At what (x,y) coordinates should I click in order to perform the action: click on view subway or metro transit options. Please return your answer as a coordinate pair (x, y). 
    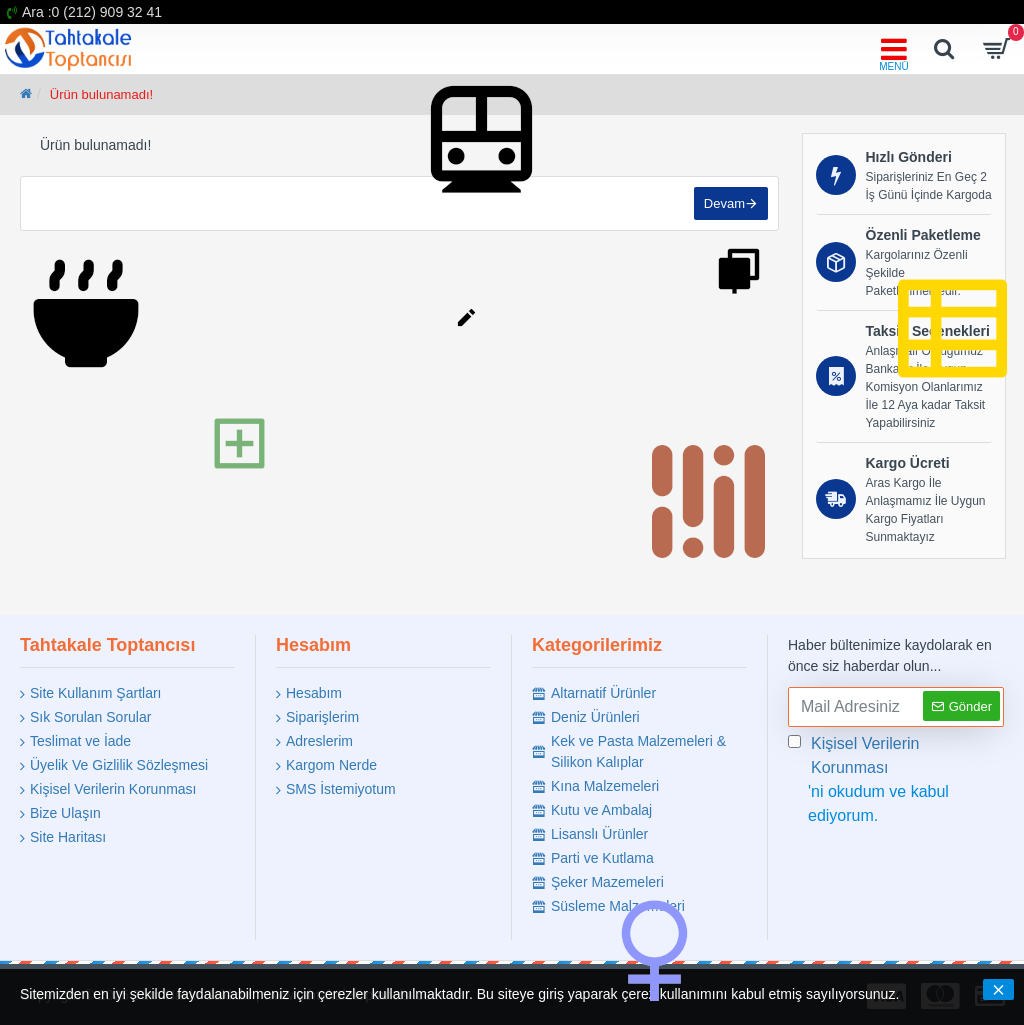
    Looking at the image, I should click on (481, 136).